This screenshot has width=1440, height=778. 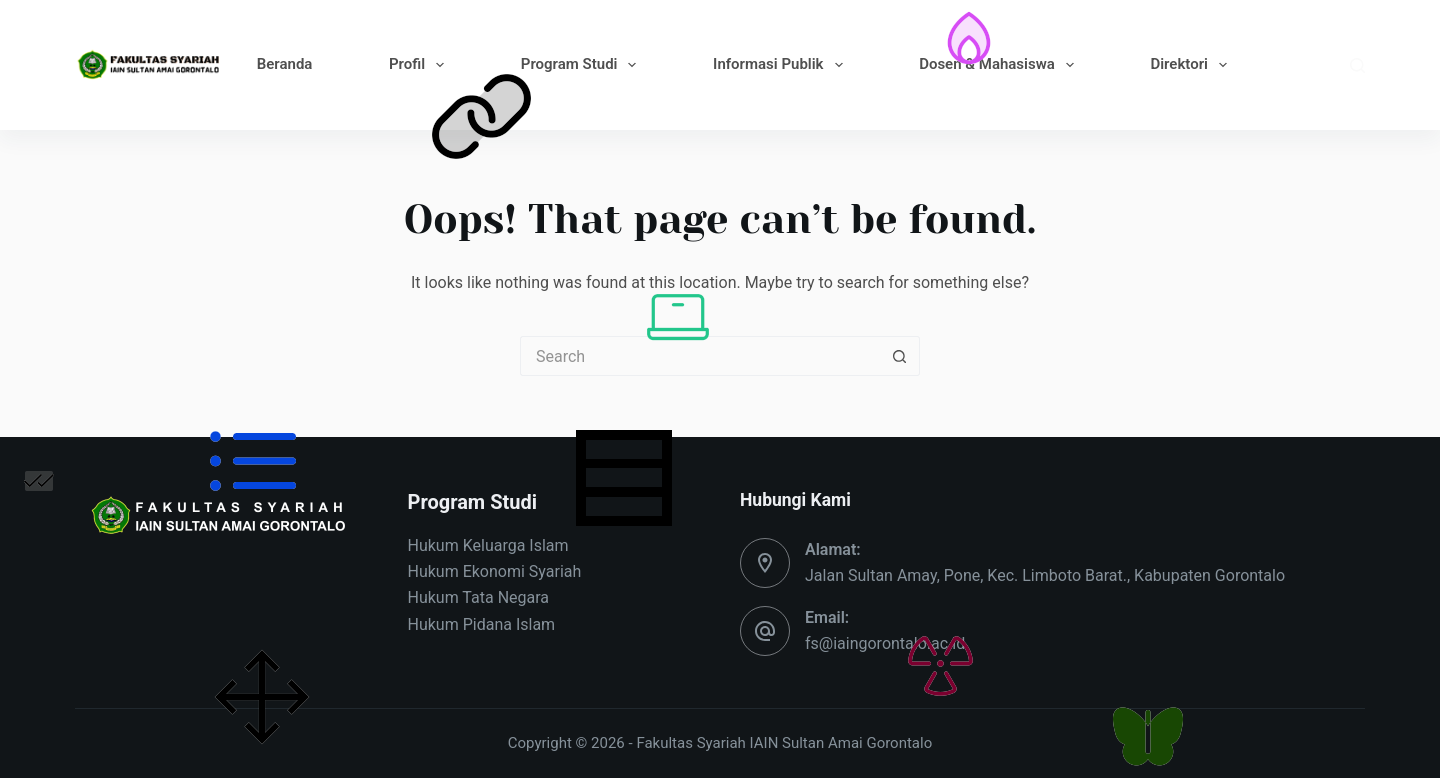 I want to click on view data in table row format, so click(x=624, y=478).